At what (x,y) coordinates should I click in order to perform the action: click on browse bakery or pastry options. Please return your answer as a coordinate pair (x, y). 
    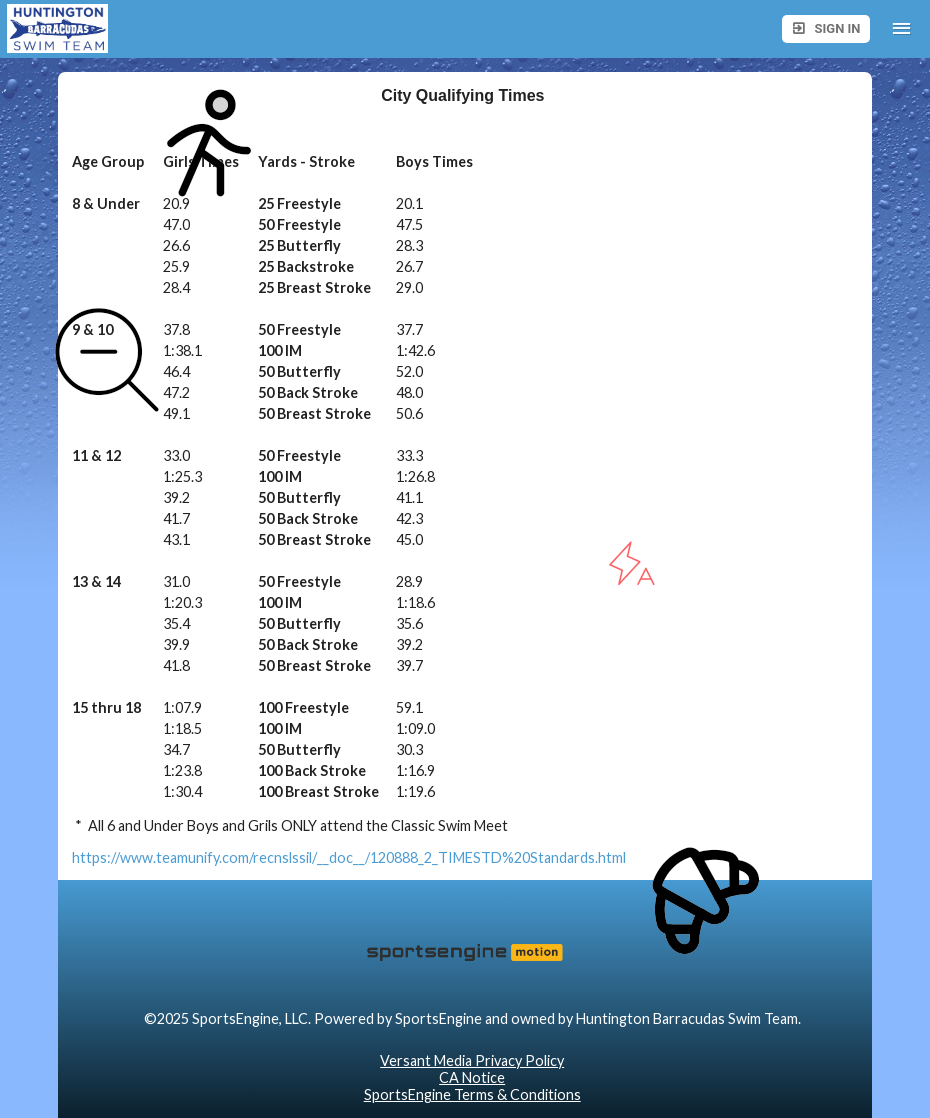
    Looking at the image, I should click on (704, 899).